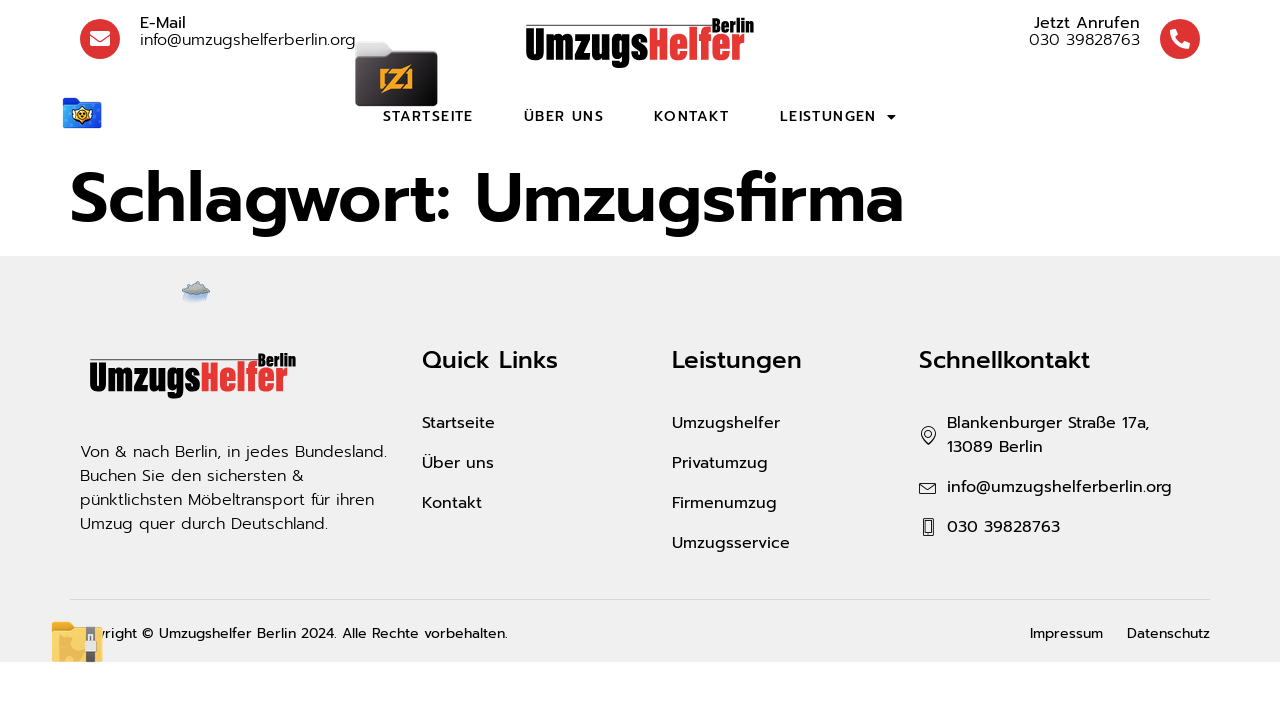  I want to click on open brawl stars game files folder, so click(82, 114).